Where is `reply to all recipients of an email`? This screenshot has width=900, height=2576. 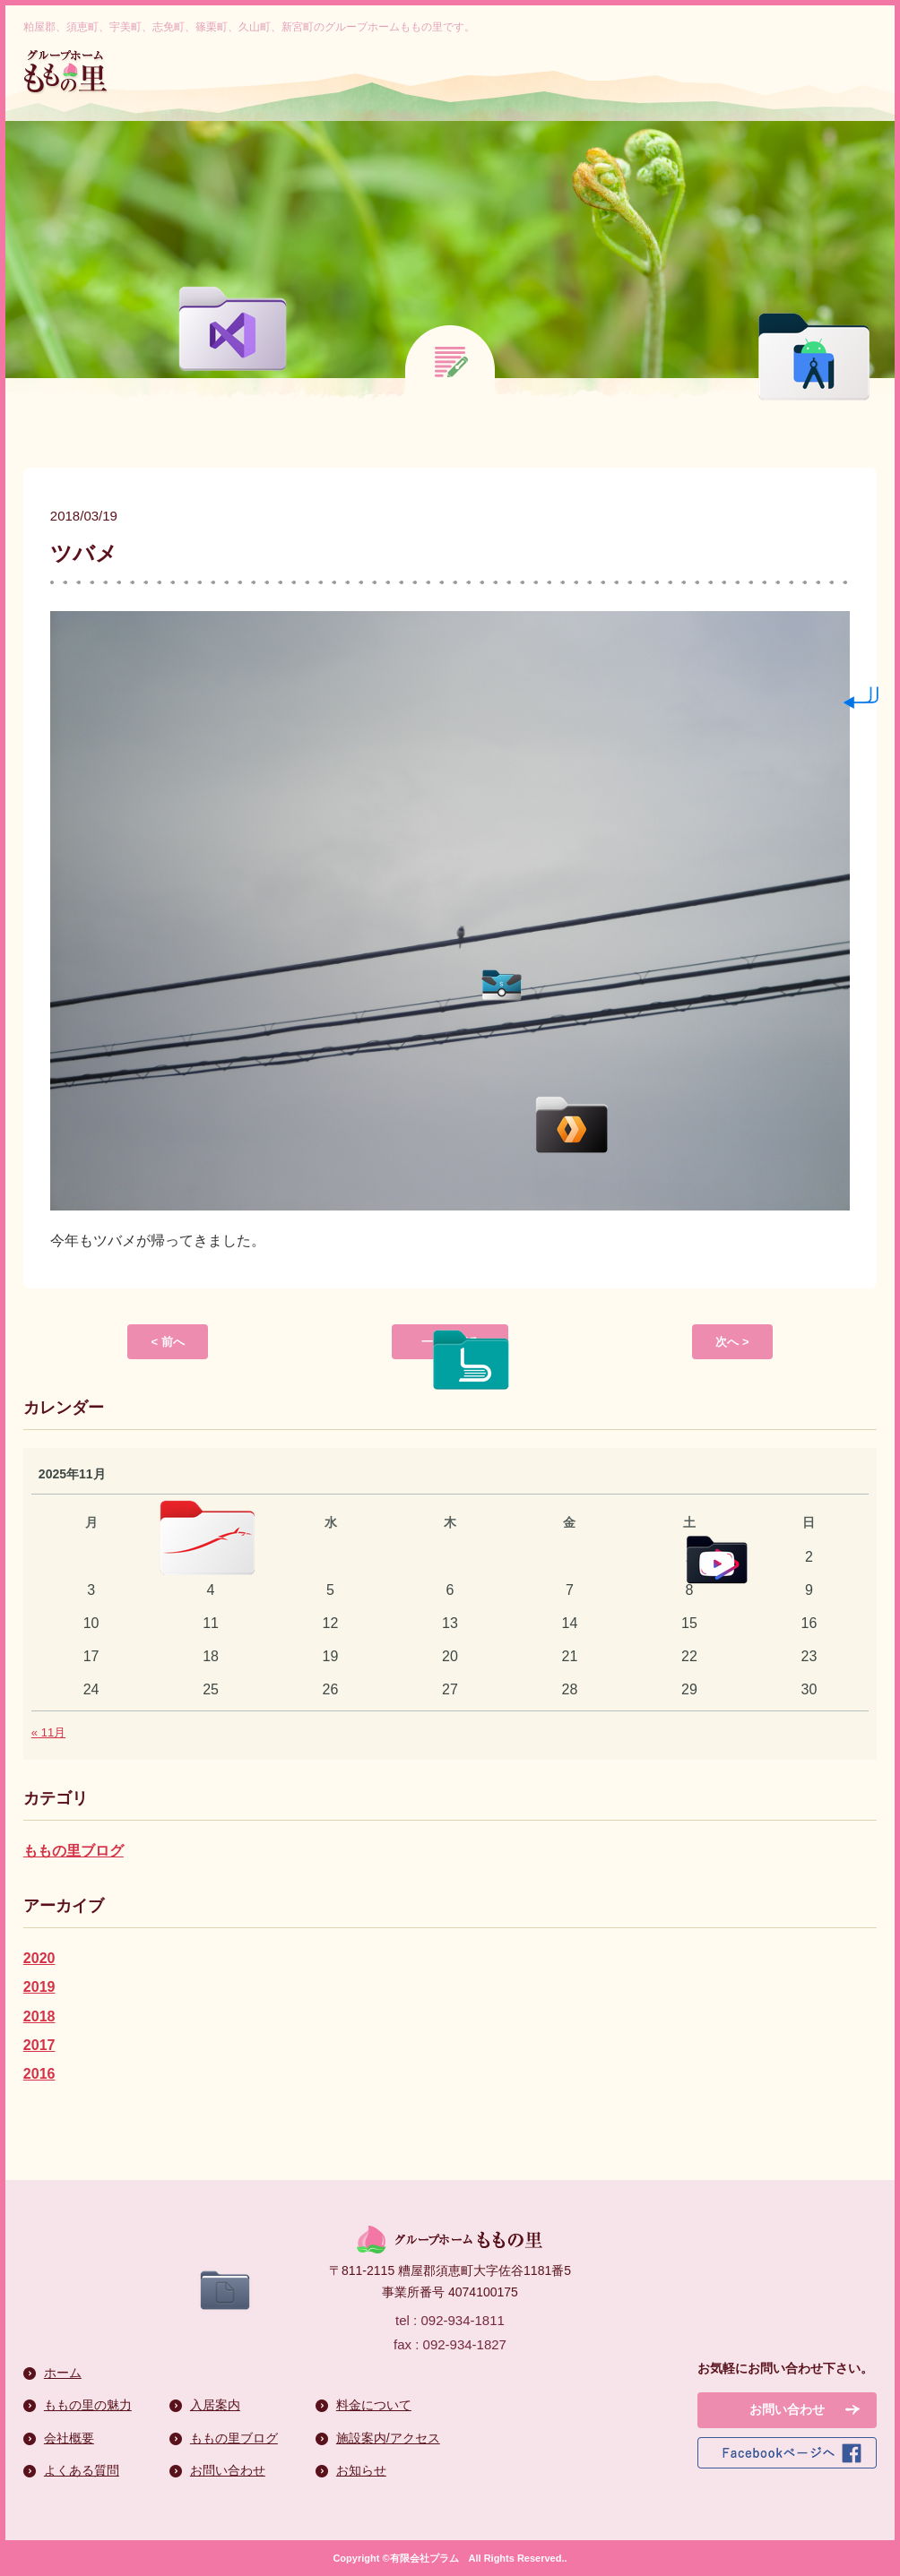 reply to all recipients of an email is located at coordinates (860, 697).